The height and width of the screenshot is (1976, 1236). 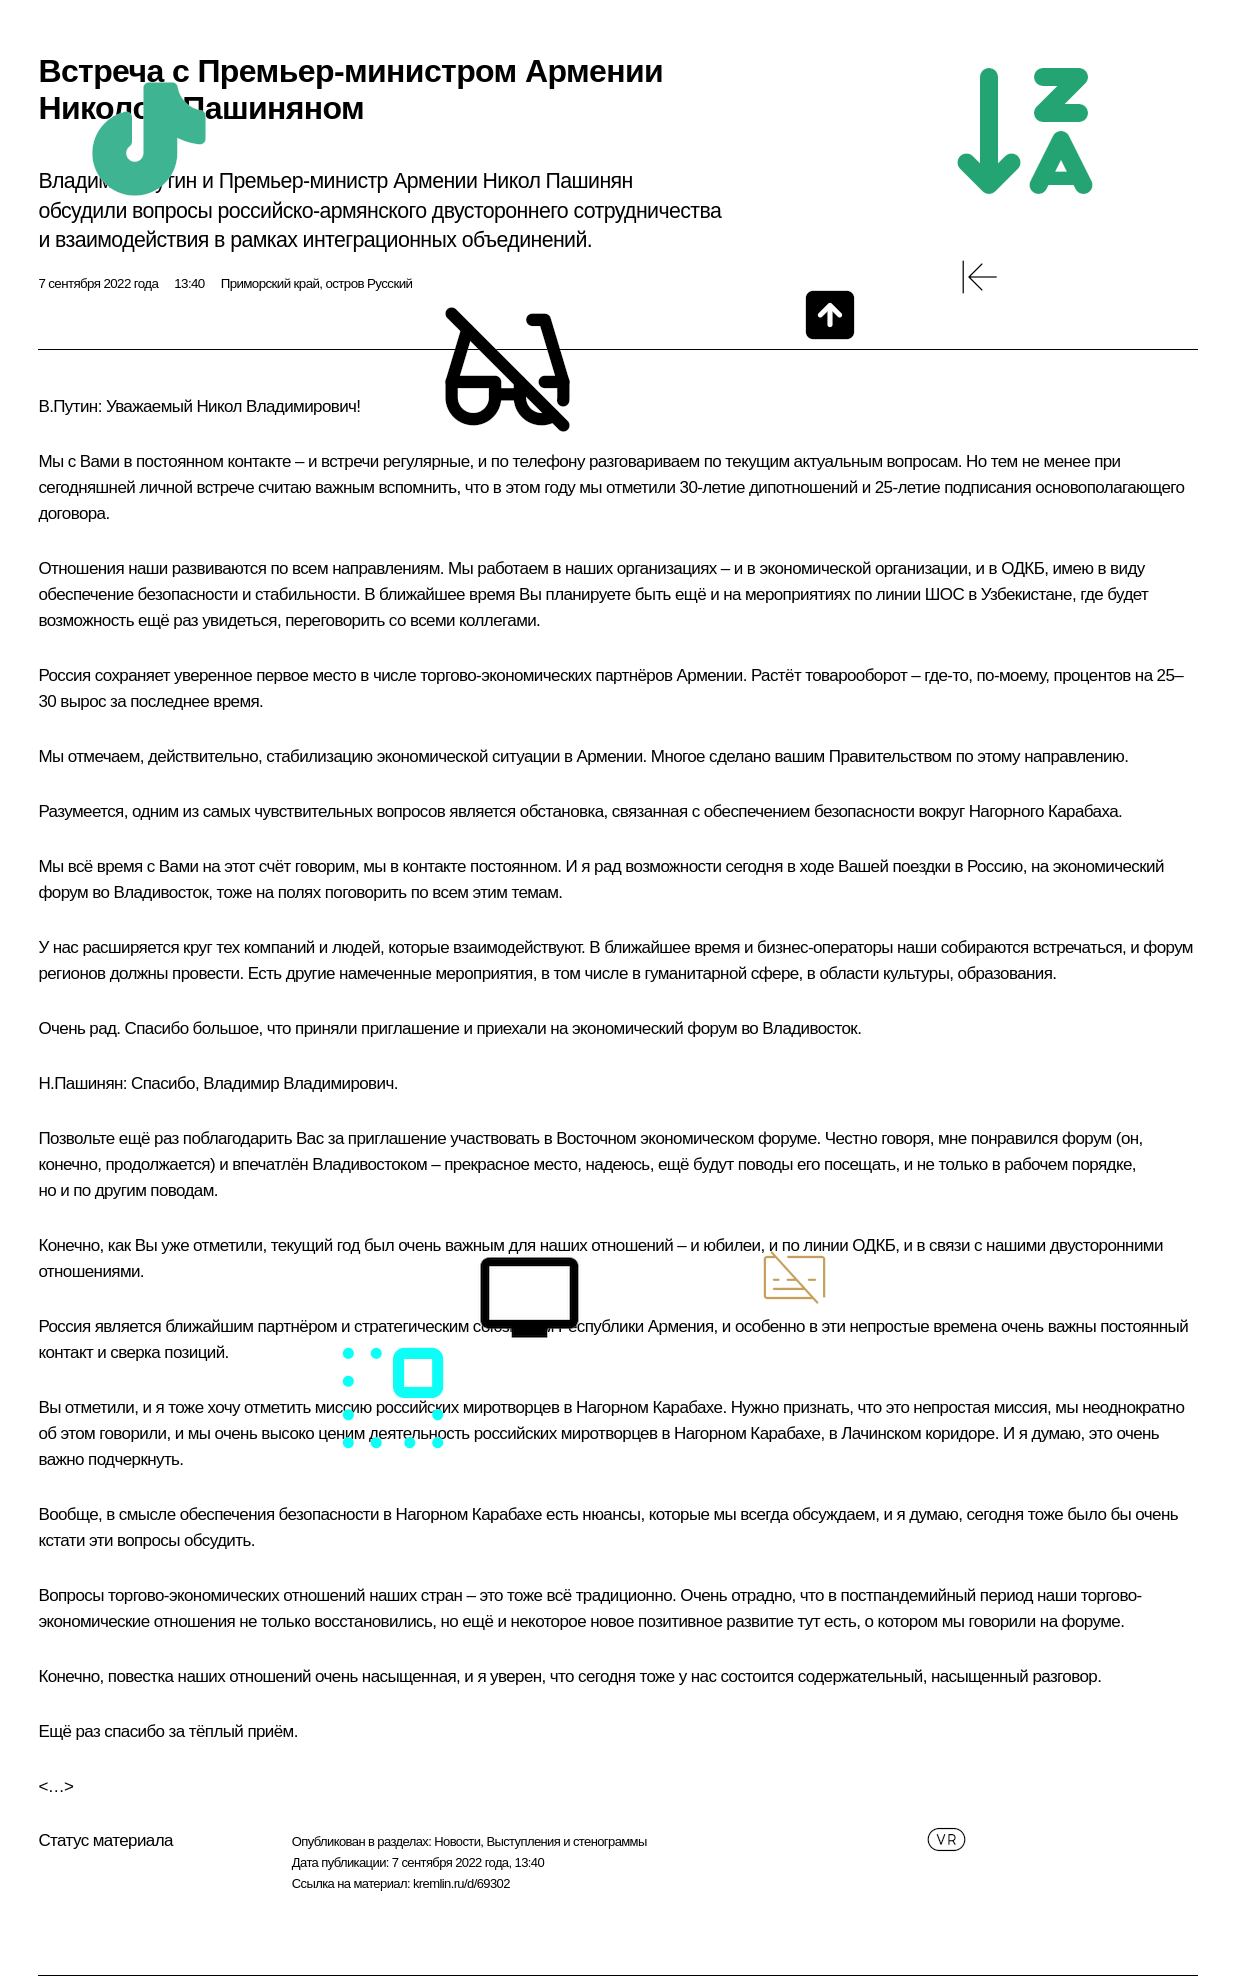 I want to click on upload a file or document, so click(x=830, y=315).